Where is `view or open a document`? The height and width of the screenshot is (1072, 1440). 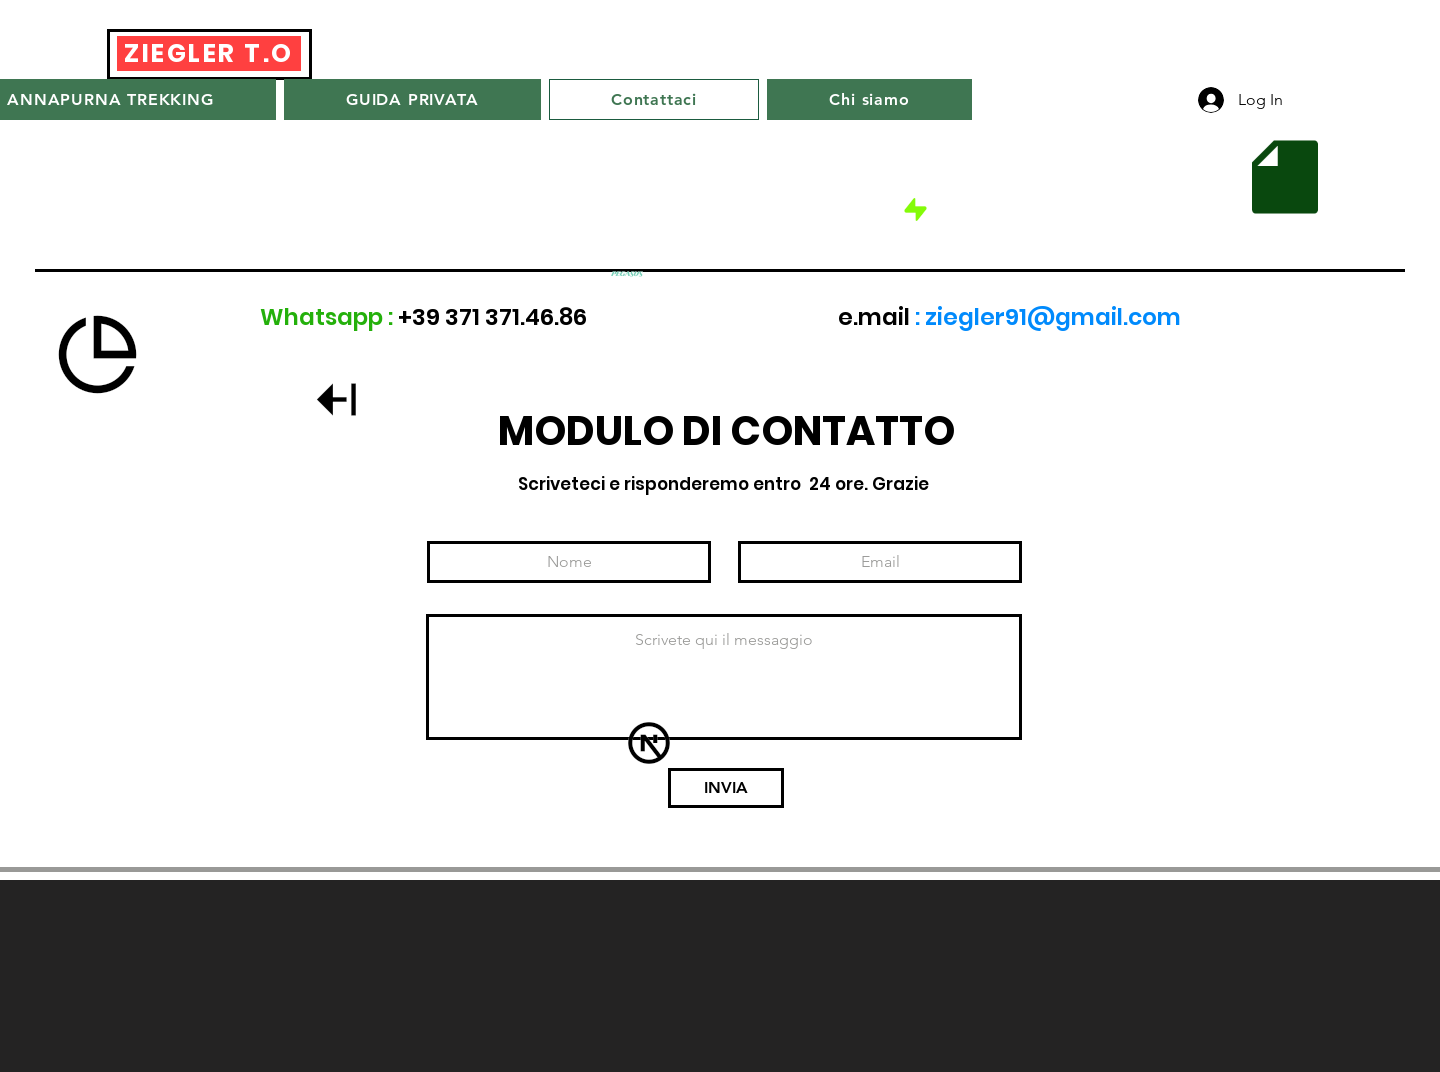 view or open a document is located at coordinates (1285, 177).